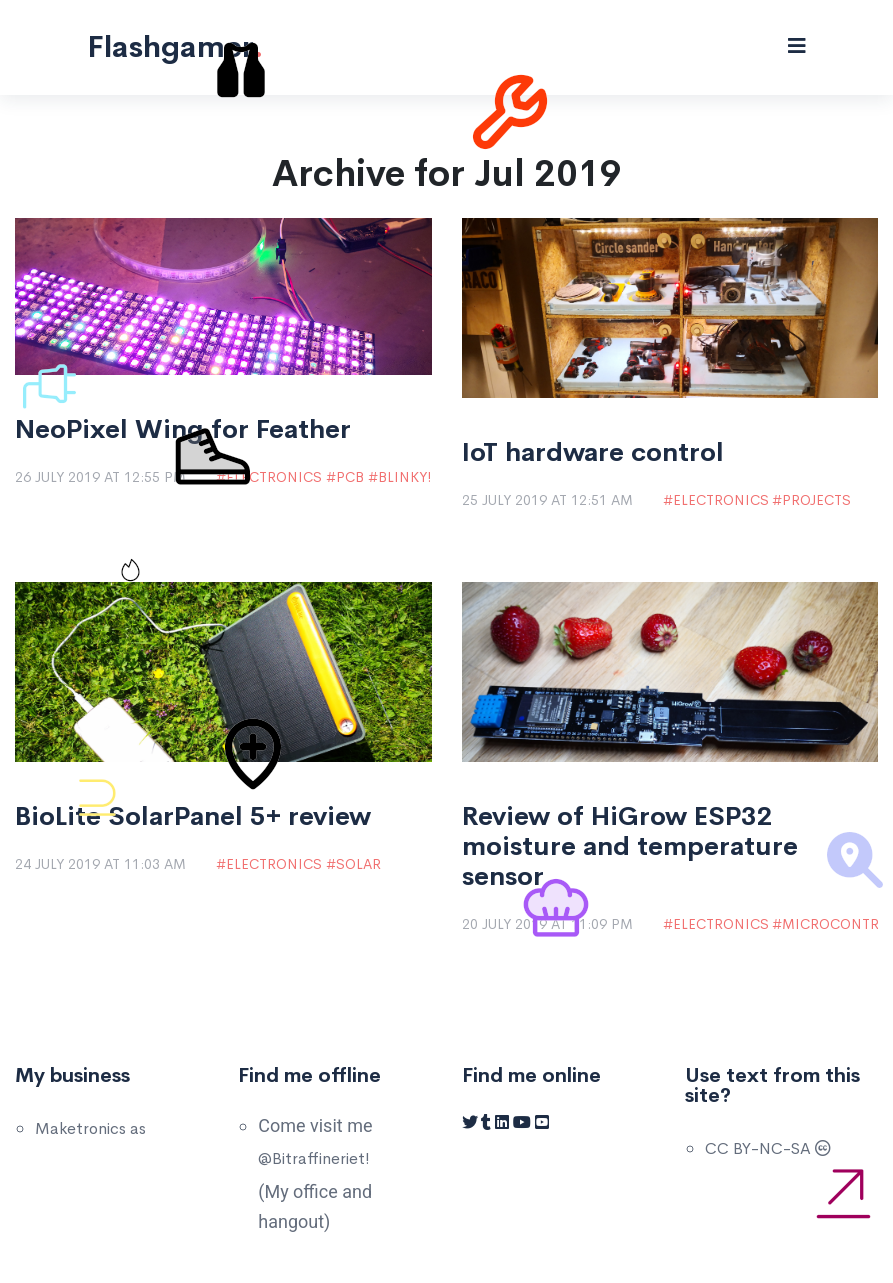 The height and width of the screenshot is (1283, 893). I want to click on indicates trending or popular content, so click(130, 570).